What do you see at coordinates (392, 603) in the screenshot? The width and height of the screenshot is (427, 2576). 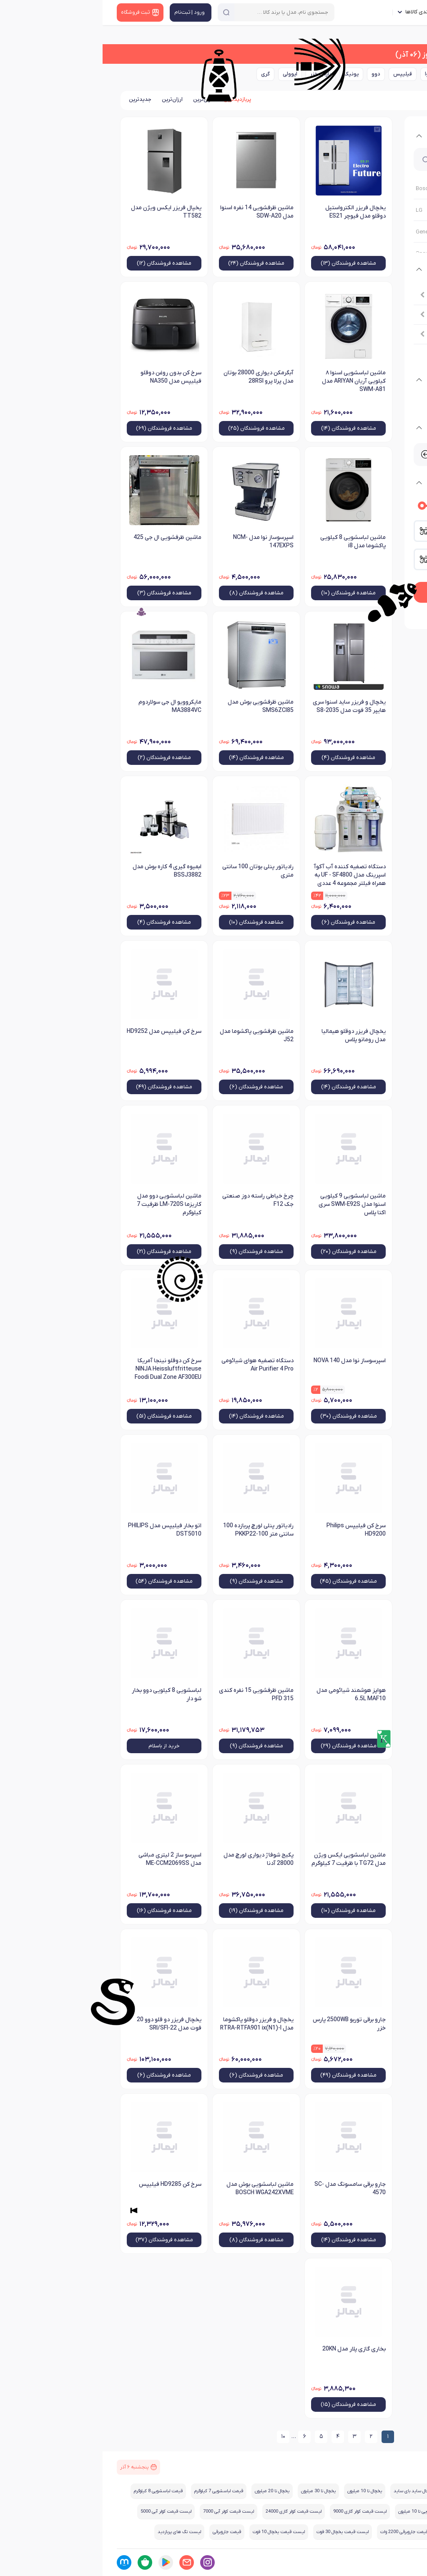 I see `indicates aquarium or marine life category` at bounding box center [392, 603].